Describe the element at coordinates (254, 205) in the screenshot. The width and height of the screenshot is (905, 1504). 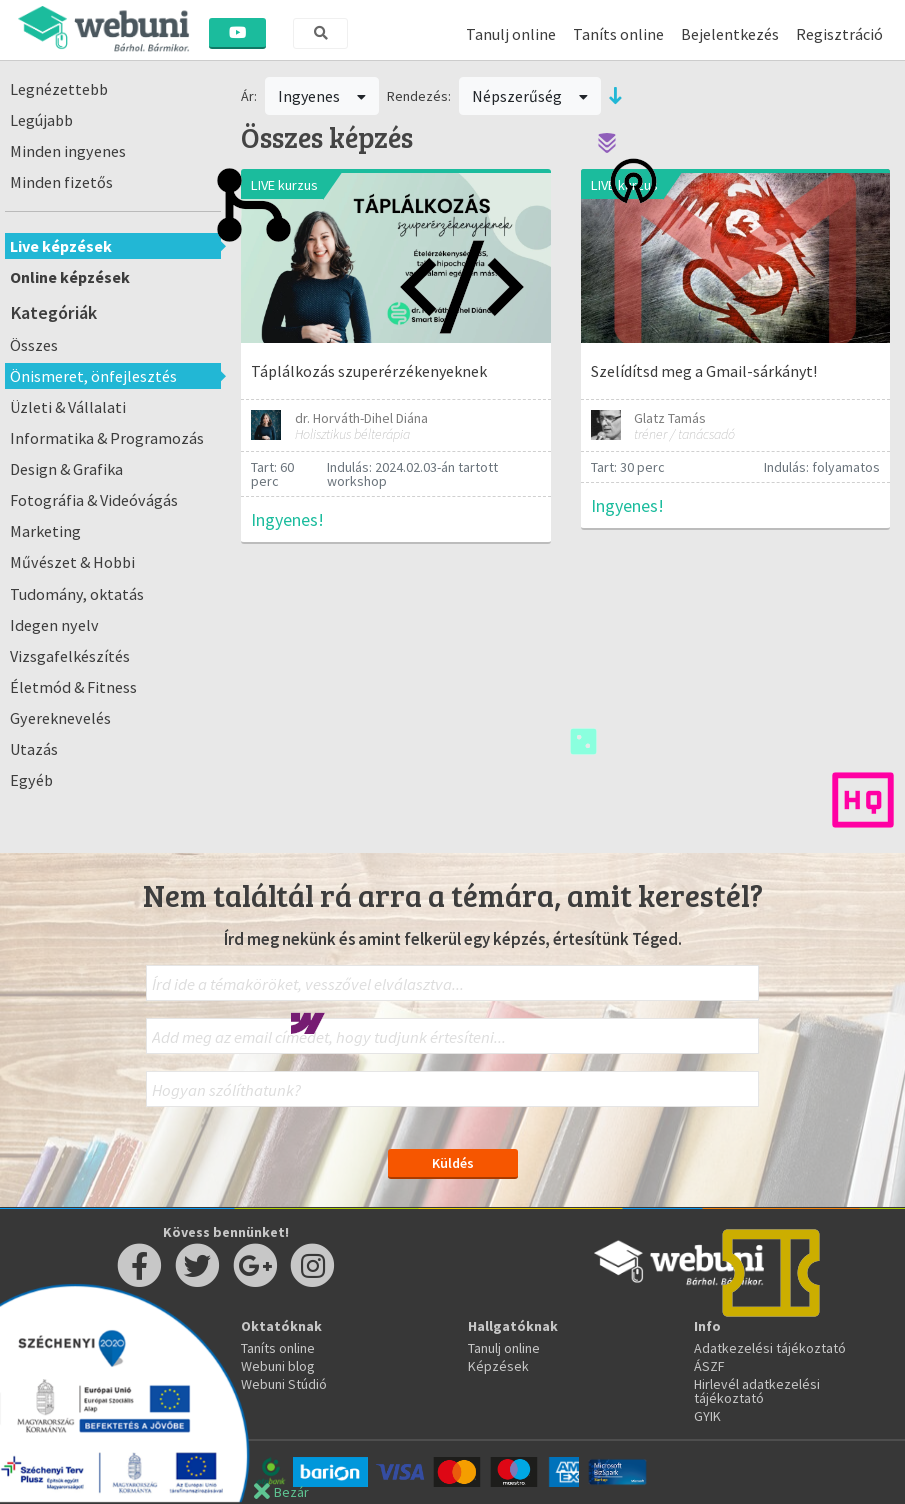
I see `merge branches in a git repository` at that location.